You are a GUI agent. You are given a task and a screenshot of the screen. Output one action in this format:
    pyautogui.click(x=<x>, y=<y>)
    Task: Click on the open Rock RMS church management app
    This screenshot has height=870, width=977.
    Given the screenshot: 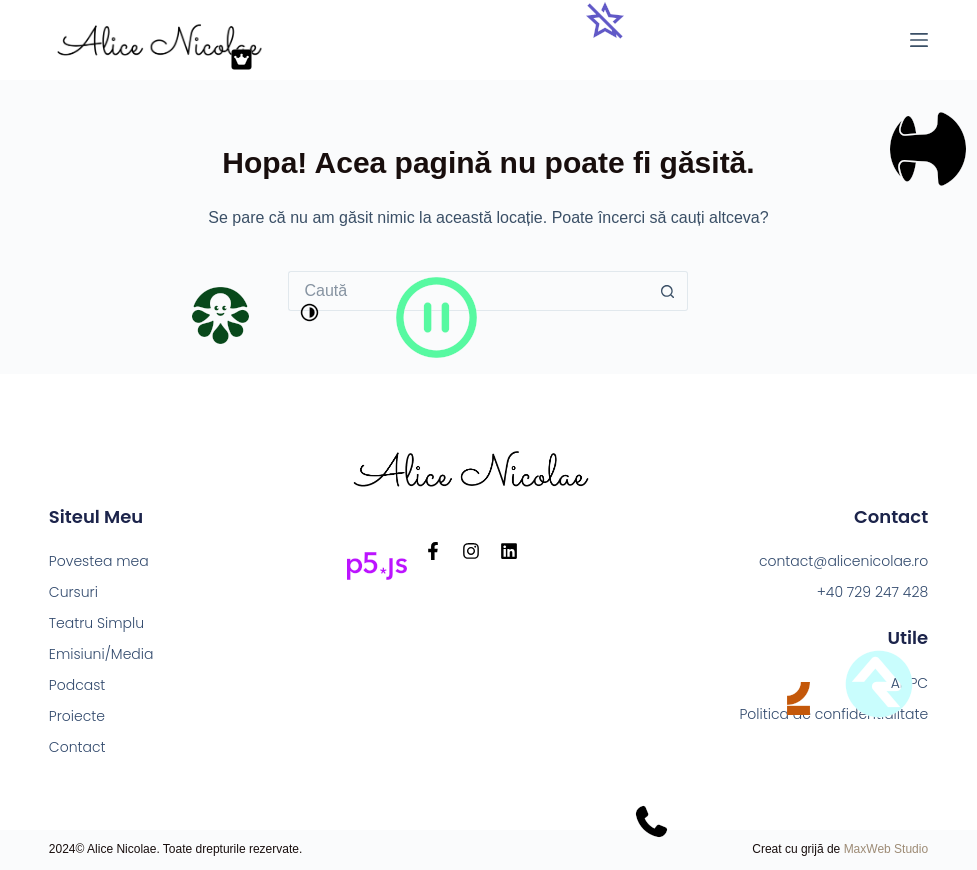 What is the action you would take?
    pyautogui.click(x=879, y=684)
    